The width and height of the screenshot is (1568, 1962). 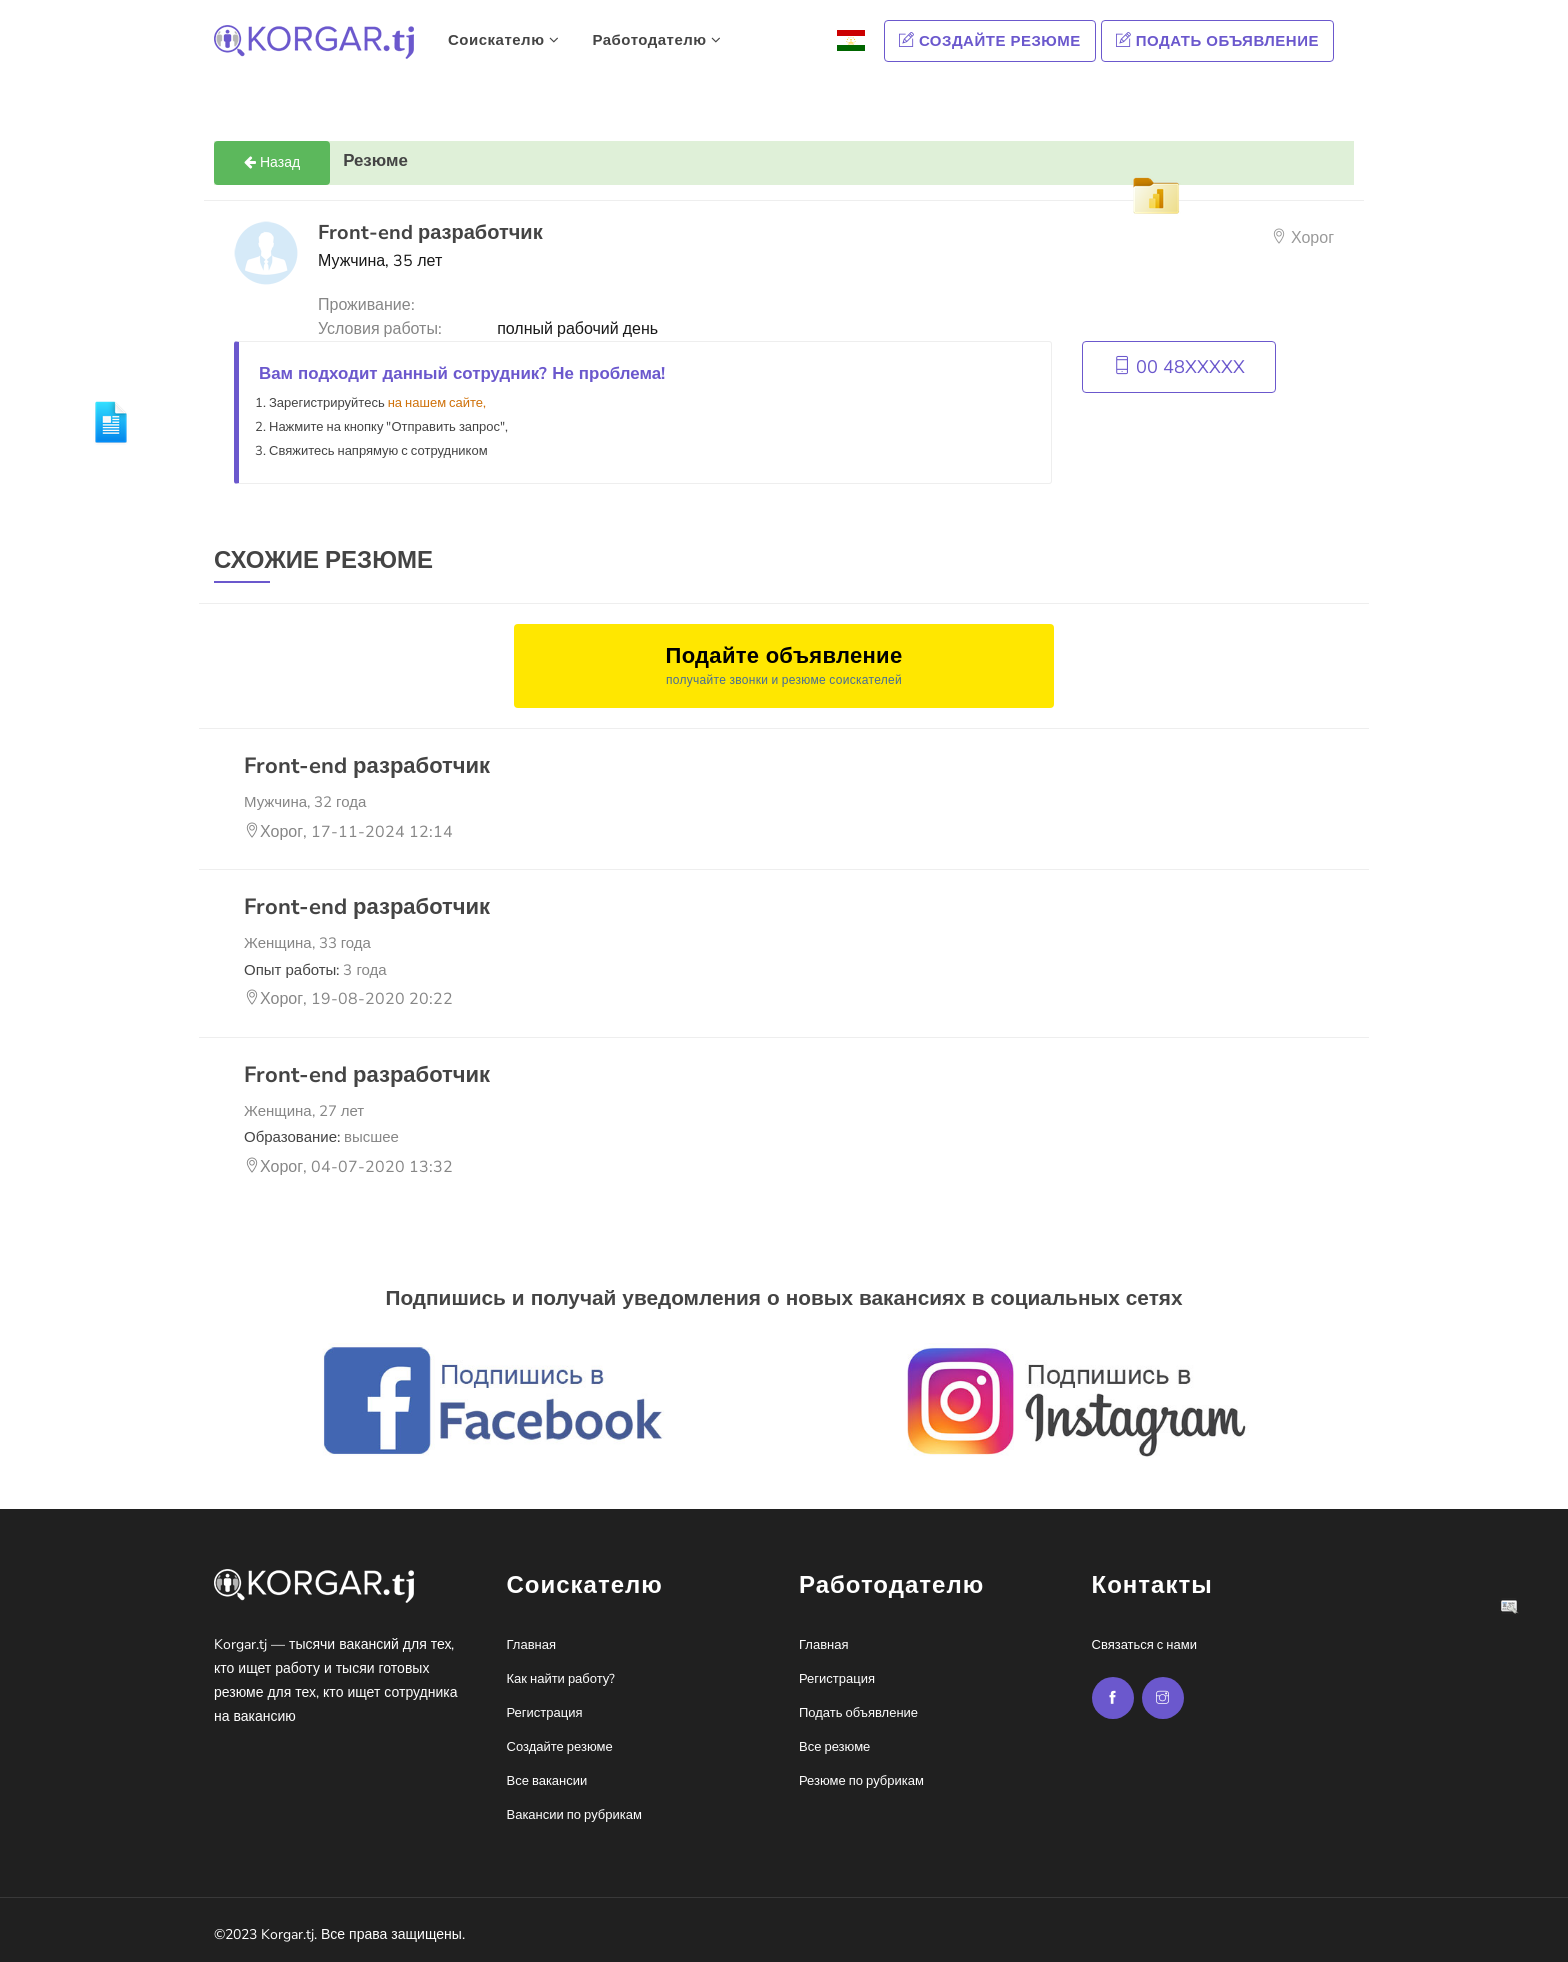 What do you see at coordinates (1156, 197) in the screenshot?
I see `open folder containing Power BI files` at bounding box center [1156, 197].